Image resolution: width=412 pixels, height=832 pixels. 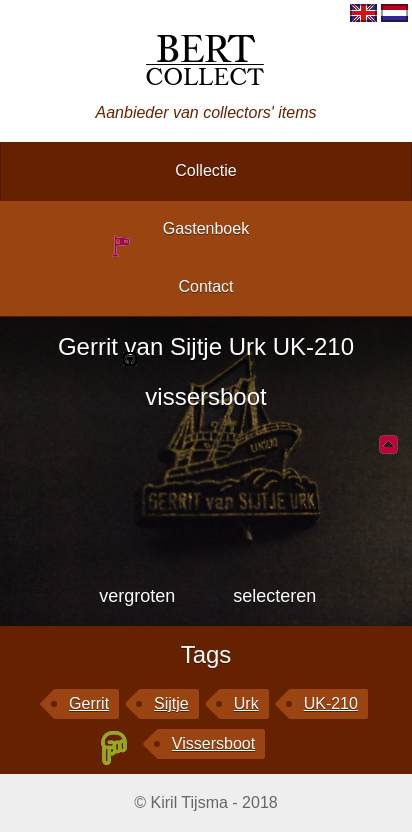 I want to click on view project on github, so click(x=130, y=359).